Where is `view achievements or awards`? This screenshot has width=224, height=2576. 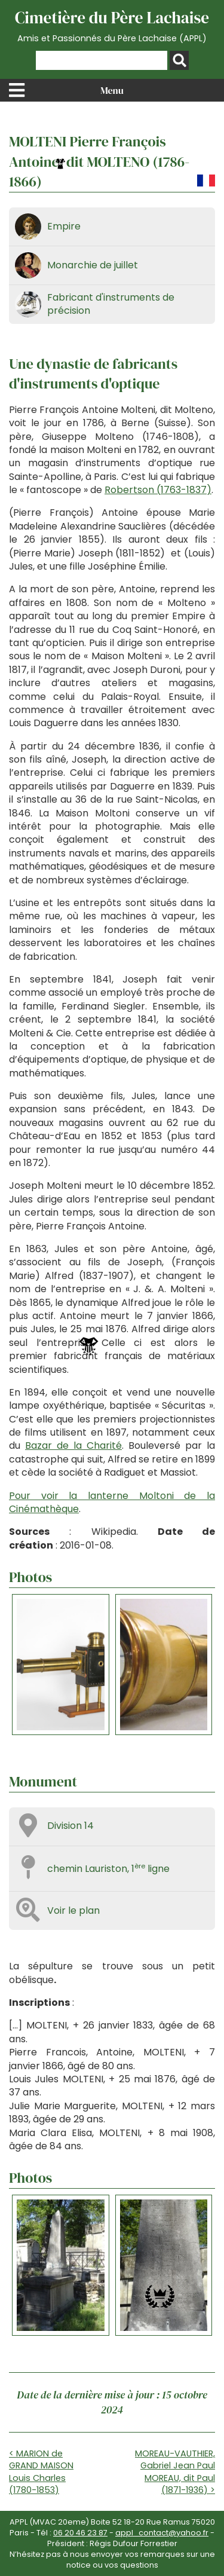 view achievements or awards is located at coordinates (159, 2296).